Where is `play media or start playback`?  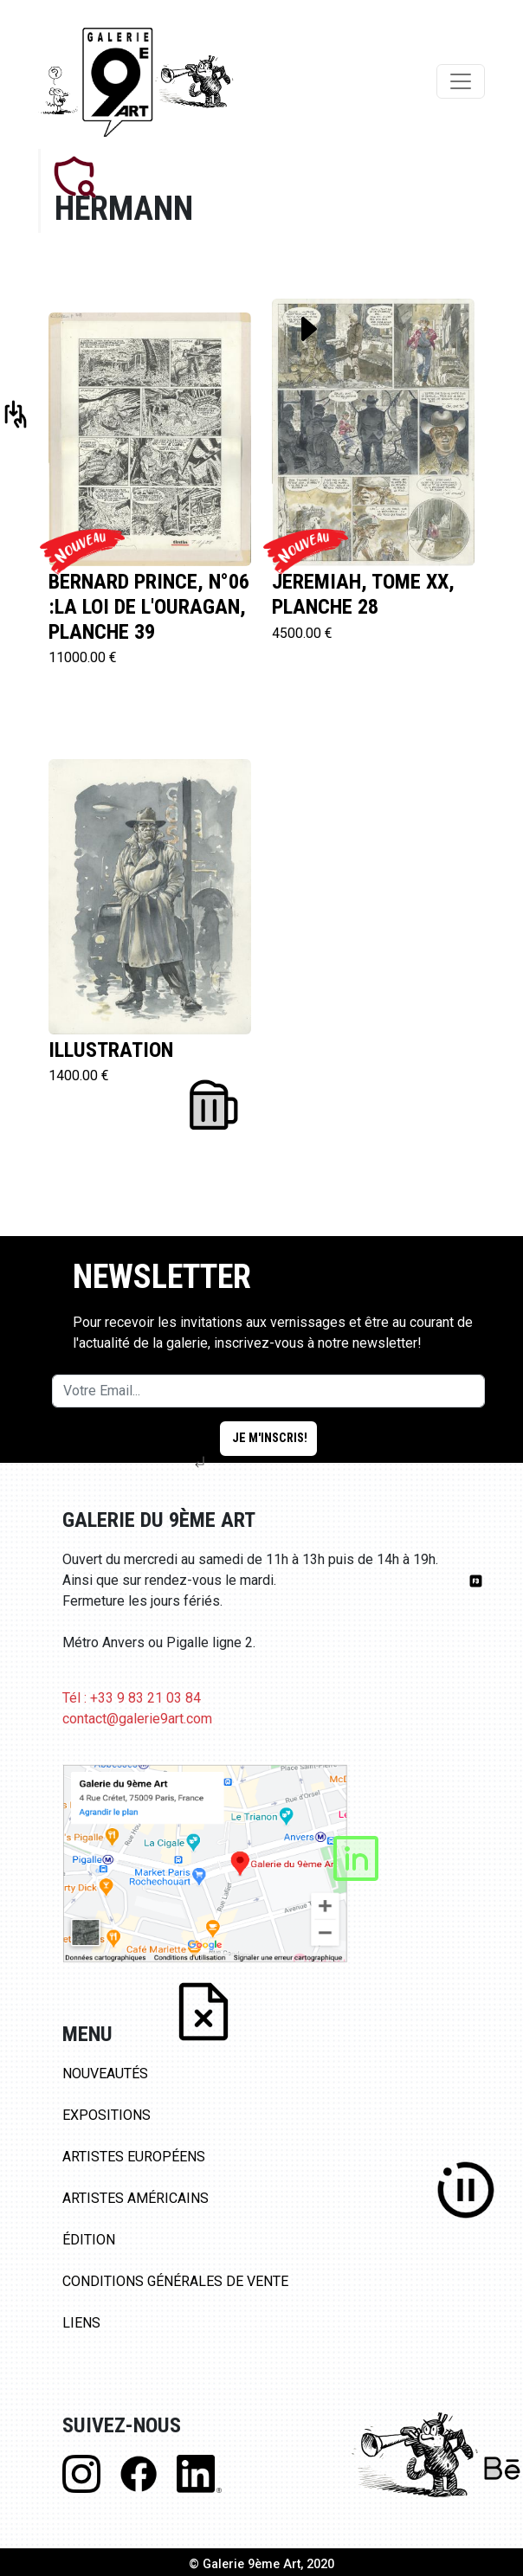
play media or start playback is located at coordinates (309, 329).